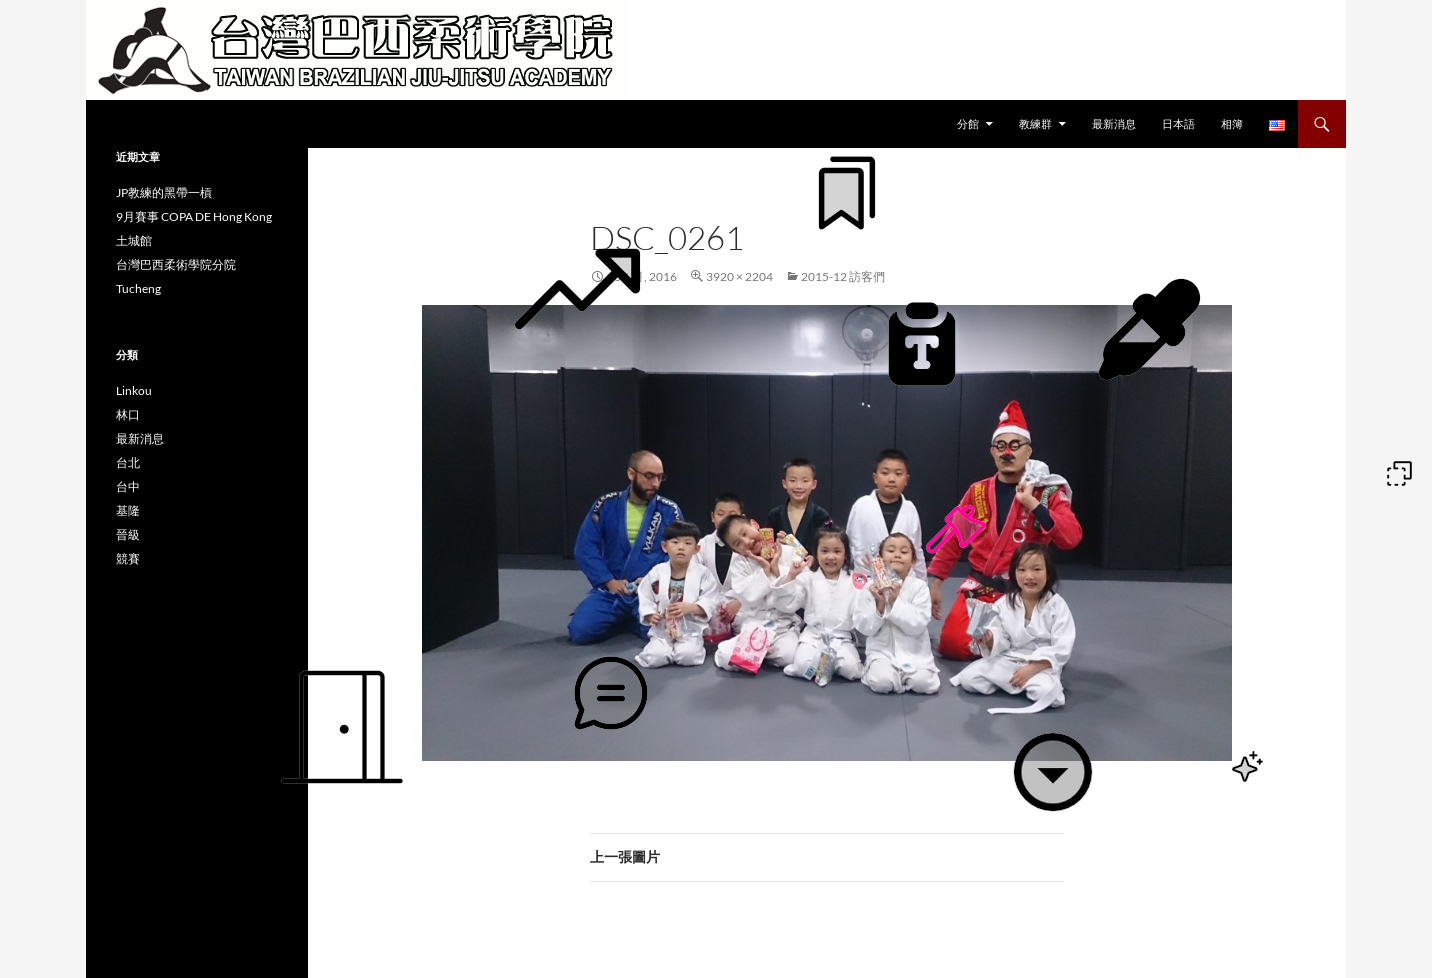 This screenshot has width=1432, height=978. I want to click on log out or exit the application, so click(342, 727).